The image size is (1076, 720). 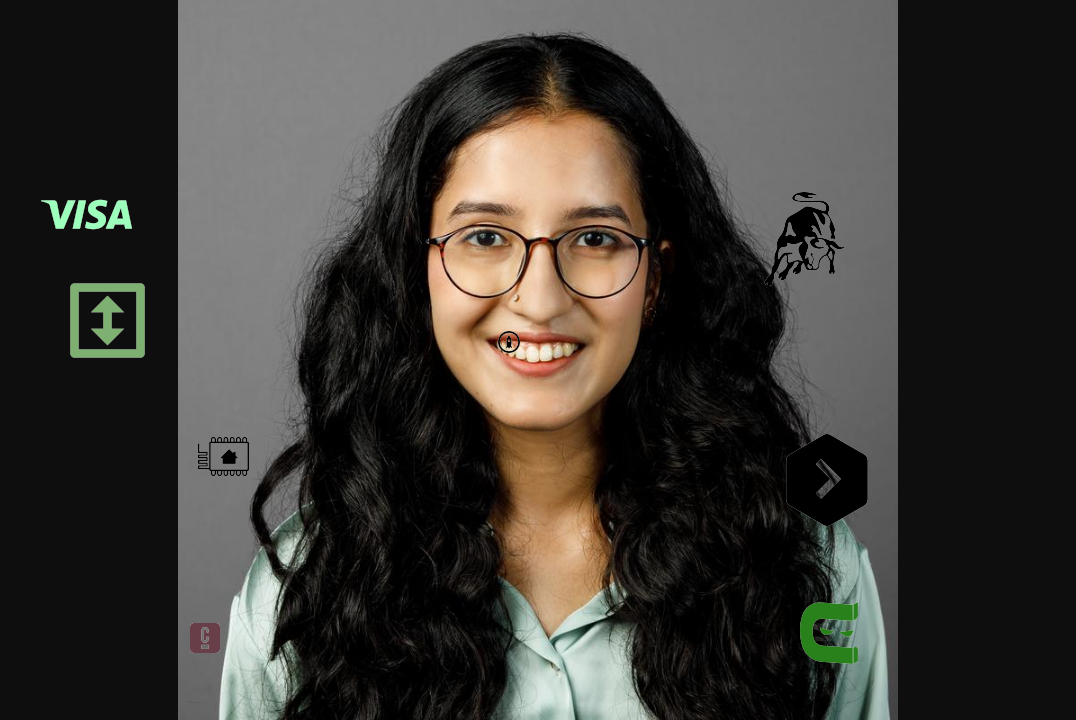 I want to click on lamborghini brand logo, so click(x=805, y=239).